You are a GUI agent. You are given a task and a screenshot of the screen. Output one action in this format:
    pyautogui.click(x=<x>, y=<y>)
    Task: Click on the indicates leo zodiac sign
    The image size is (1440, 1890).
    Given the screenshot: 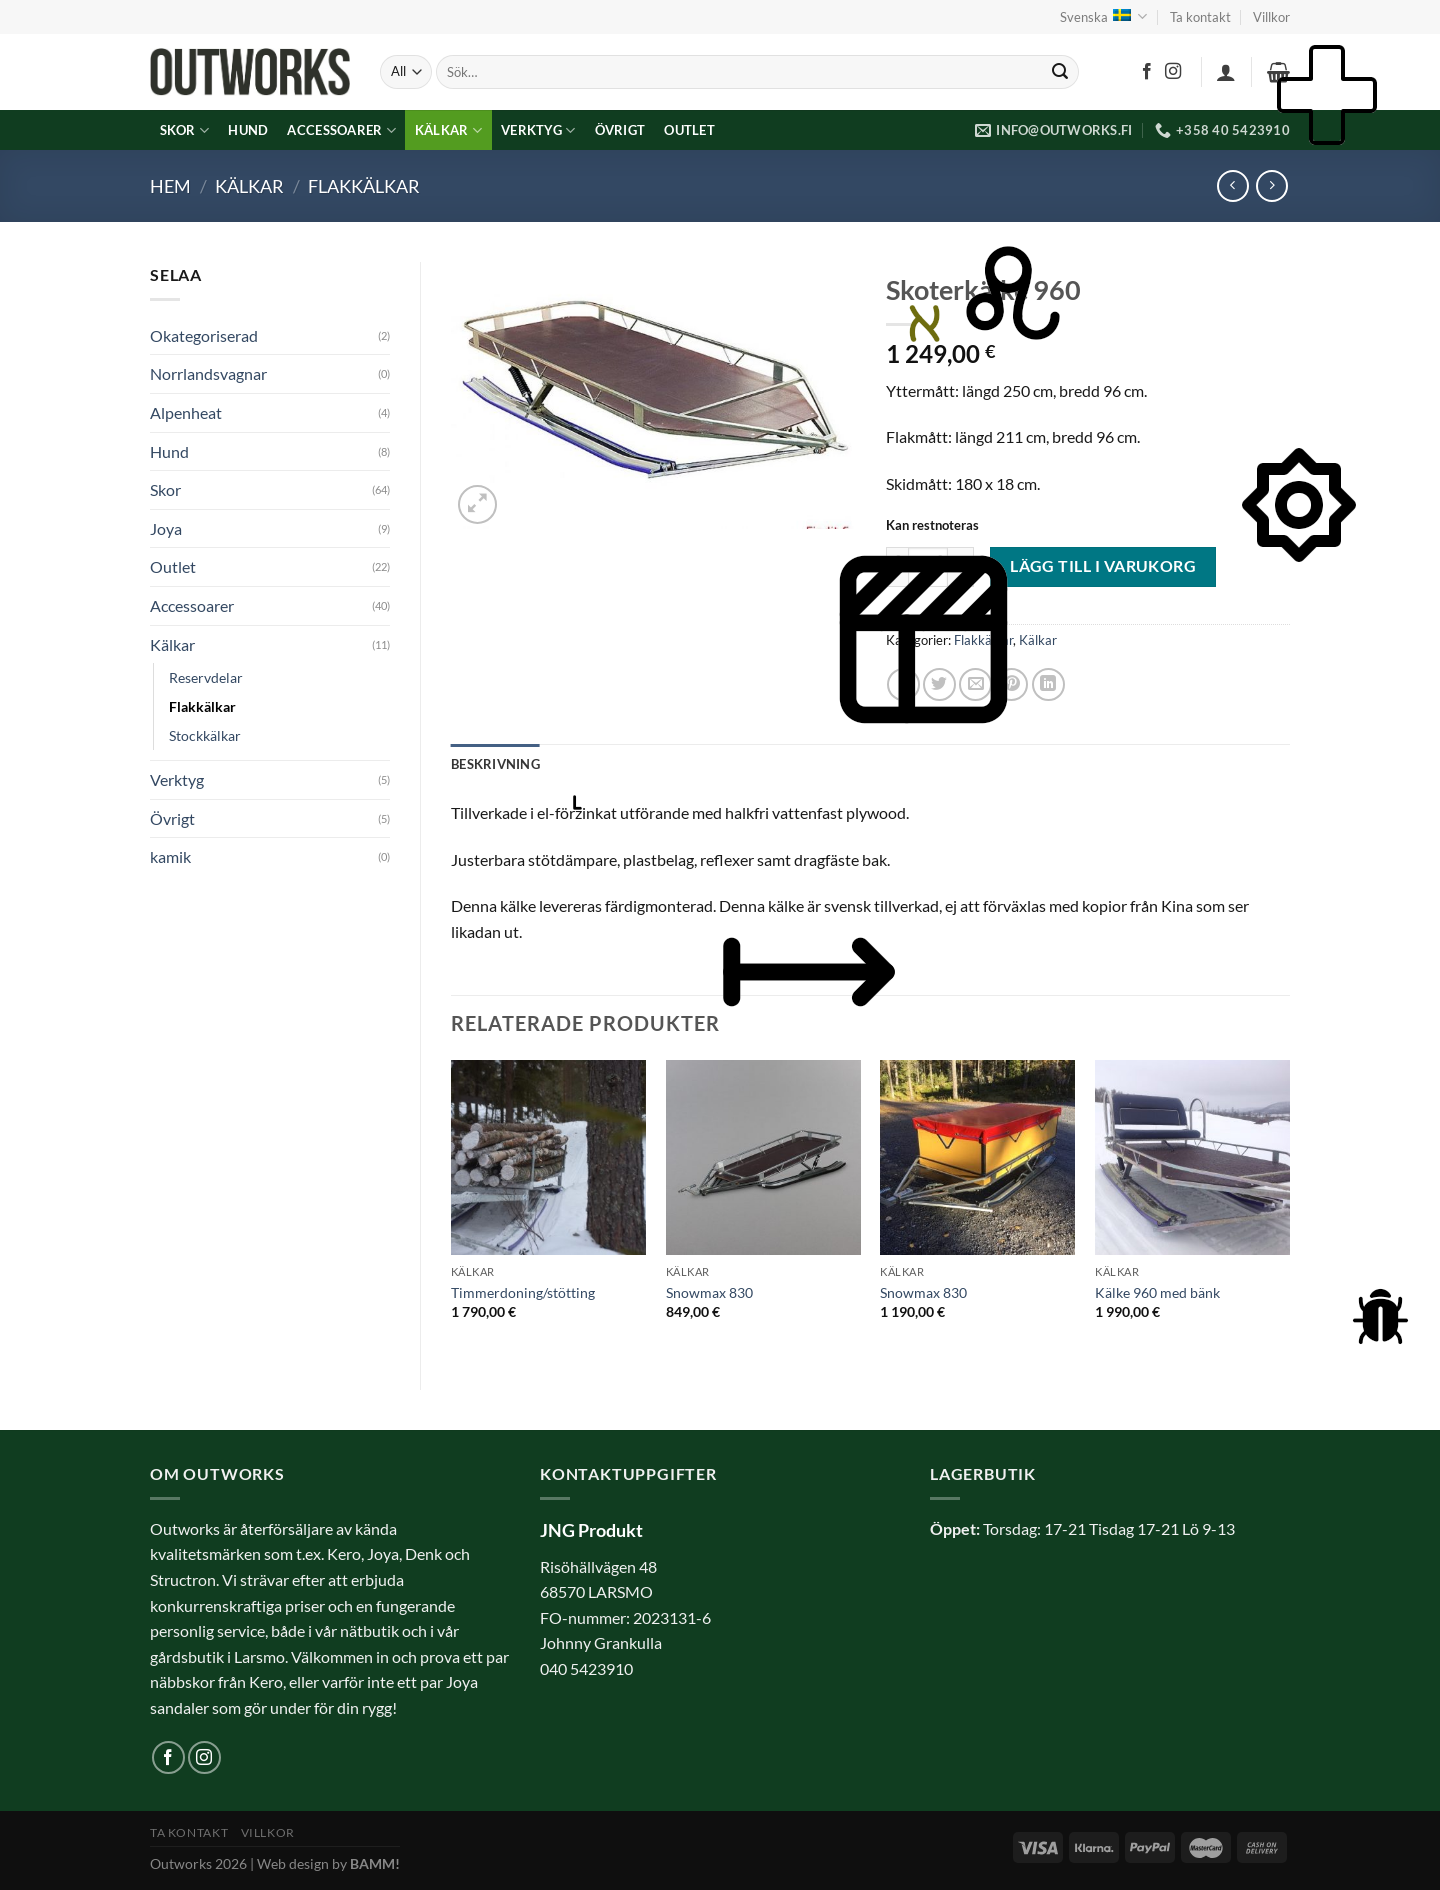 What is the action you would take?
    pyautogui.click(x=1013, y=293)
    